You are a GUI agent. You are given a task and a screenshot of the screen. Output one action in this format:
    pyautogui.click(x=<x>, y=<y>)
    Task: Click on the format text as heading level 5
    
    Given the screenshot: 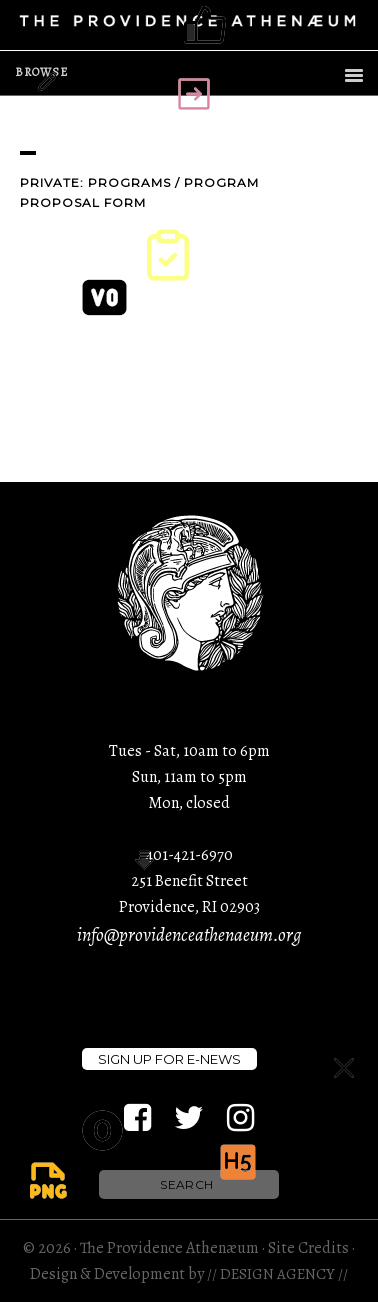 What is the action you would take?
    pyautogui.click(x=238, y=1162)
    